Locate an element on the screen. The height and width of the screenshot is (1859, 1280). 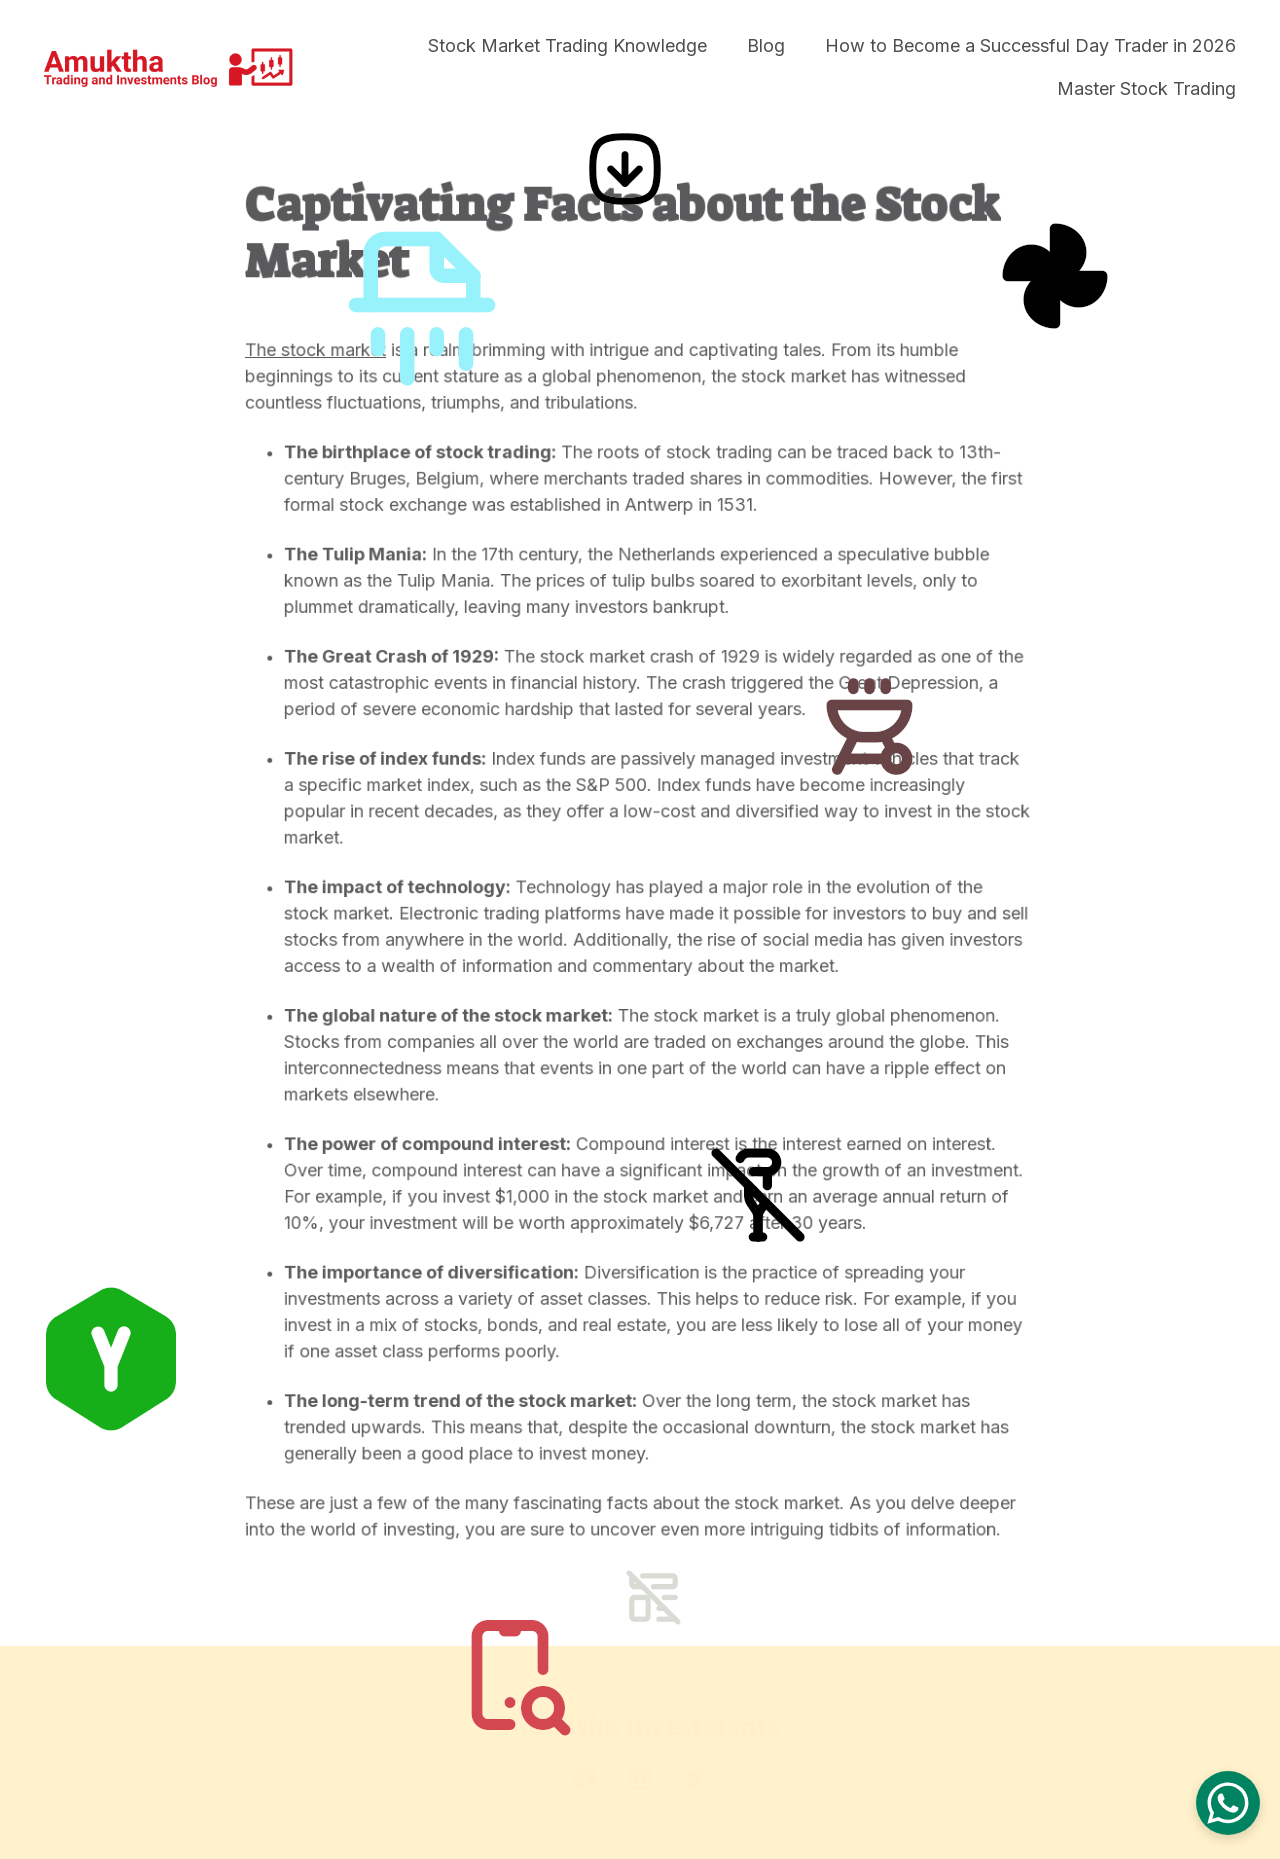
permanently delete a file is located at coordinates (422, 305).